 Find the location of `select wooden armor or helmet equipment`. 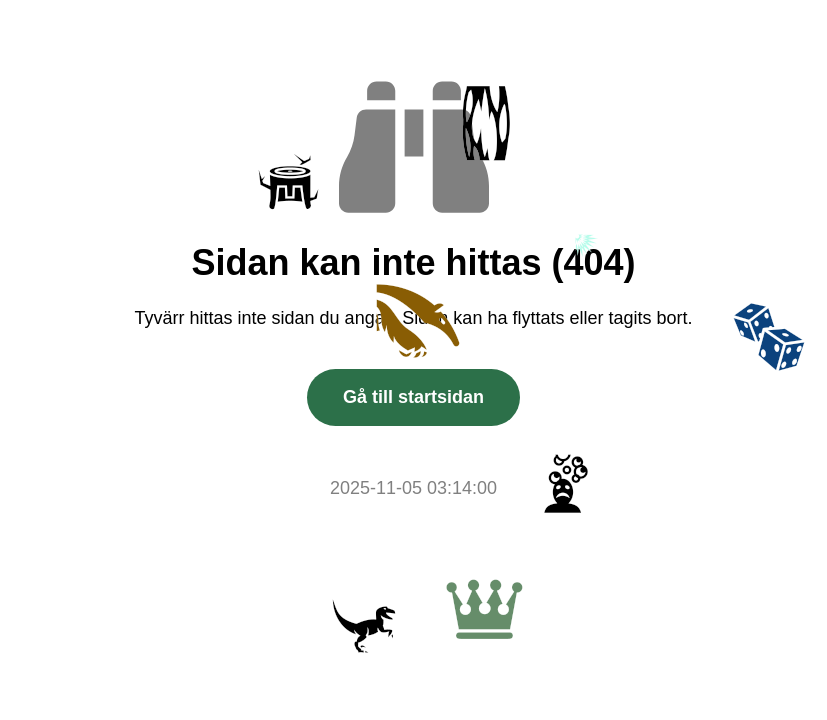

select wooden armor or helmet equipment is located at coordinates (288, 181).